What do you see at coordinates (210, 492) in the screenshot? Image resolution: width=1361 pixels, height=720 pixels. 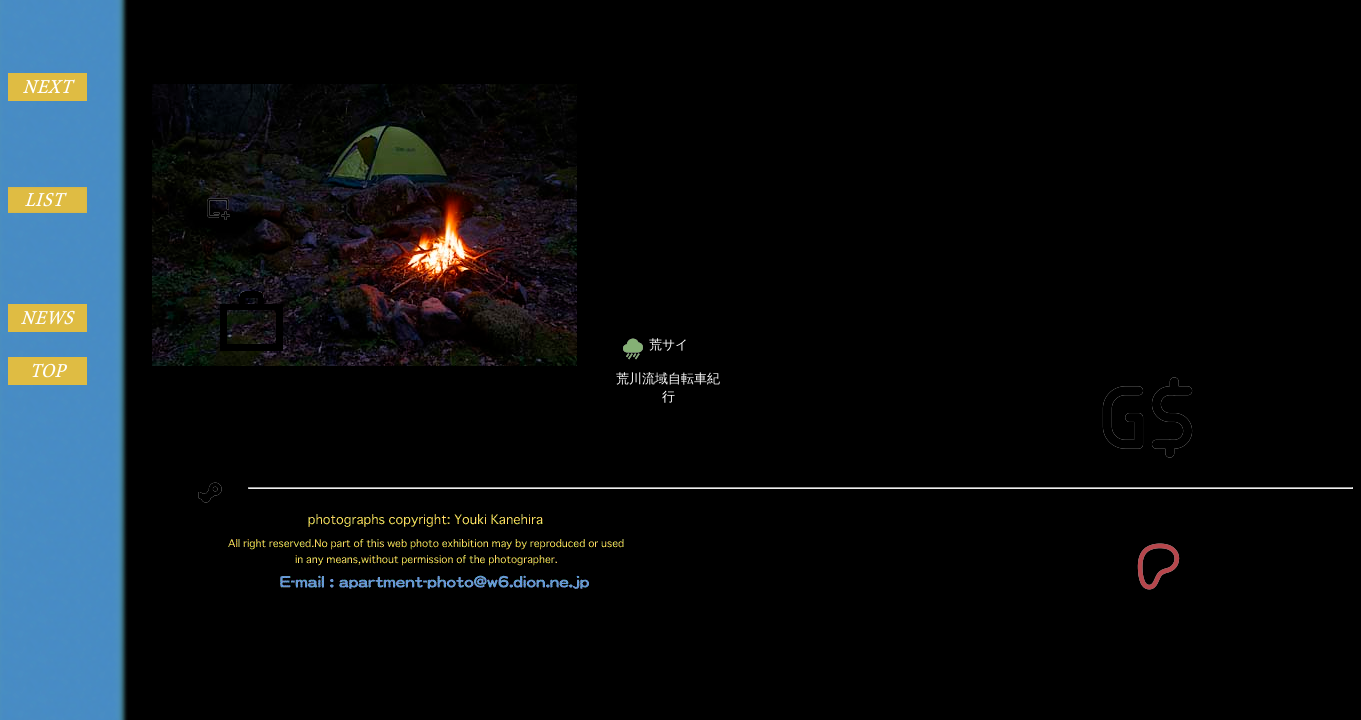 I see `open Steam gaming platform` at bounding box center [210, 492].